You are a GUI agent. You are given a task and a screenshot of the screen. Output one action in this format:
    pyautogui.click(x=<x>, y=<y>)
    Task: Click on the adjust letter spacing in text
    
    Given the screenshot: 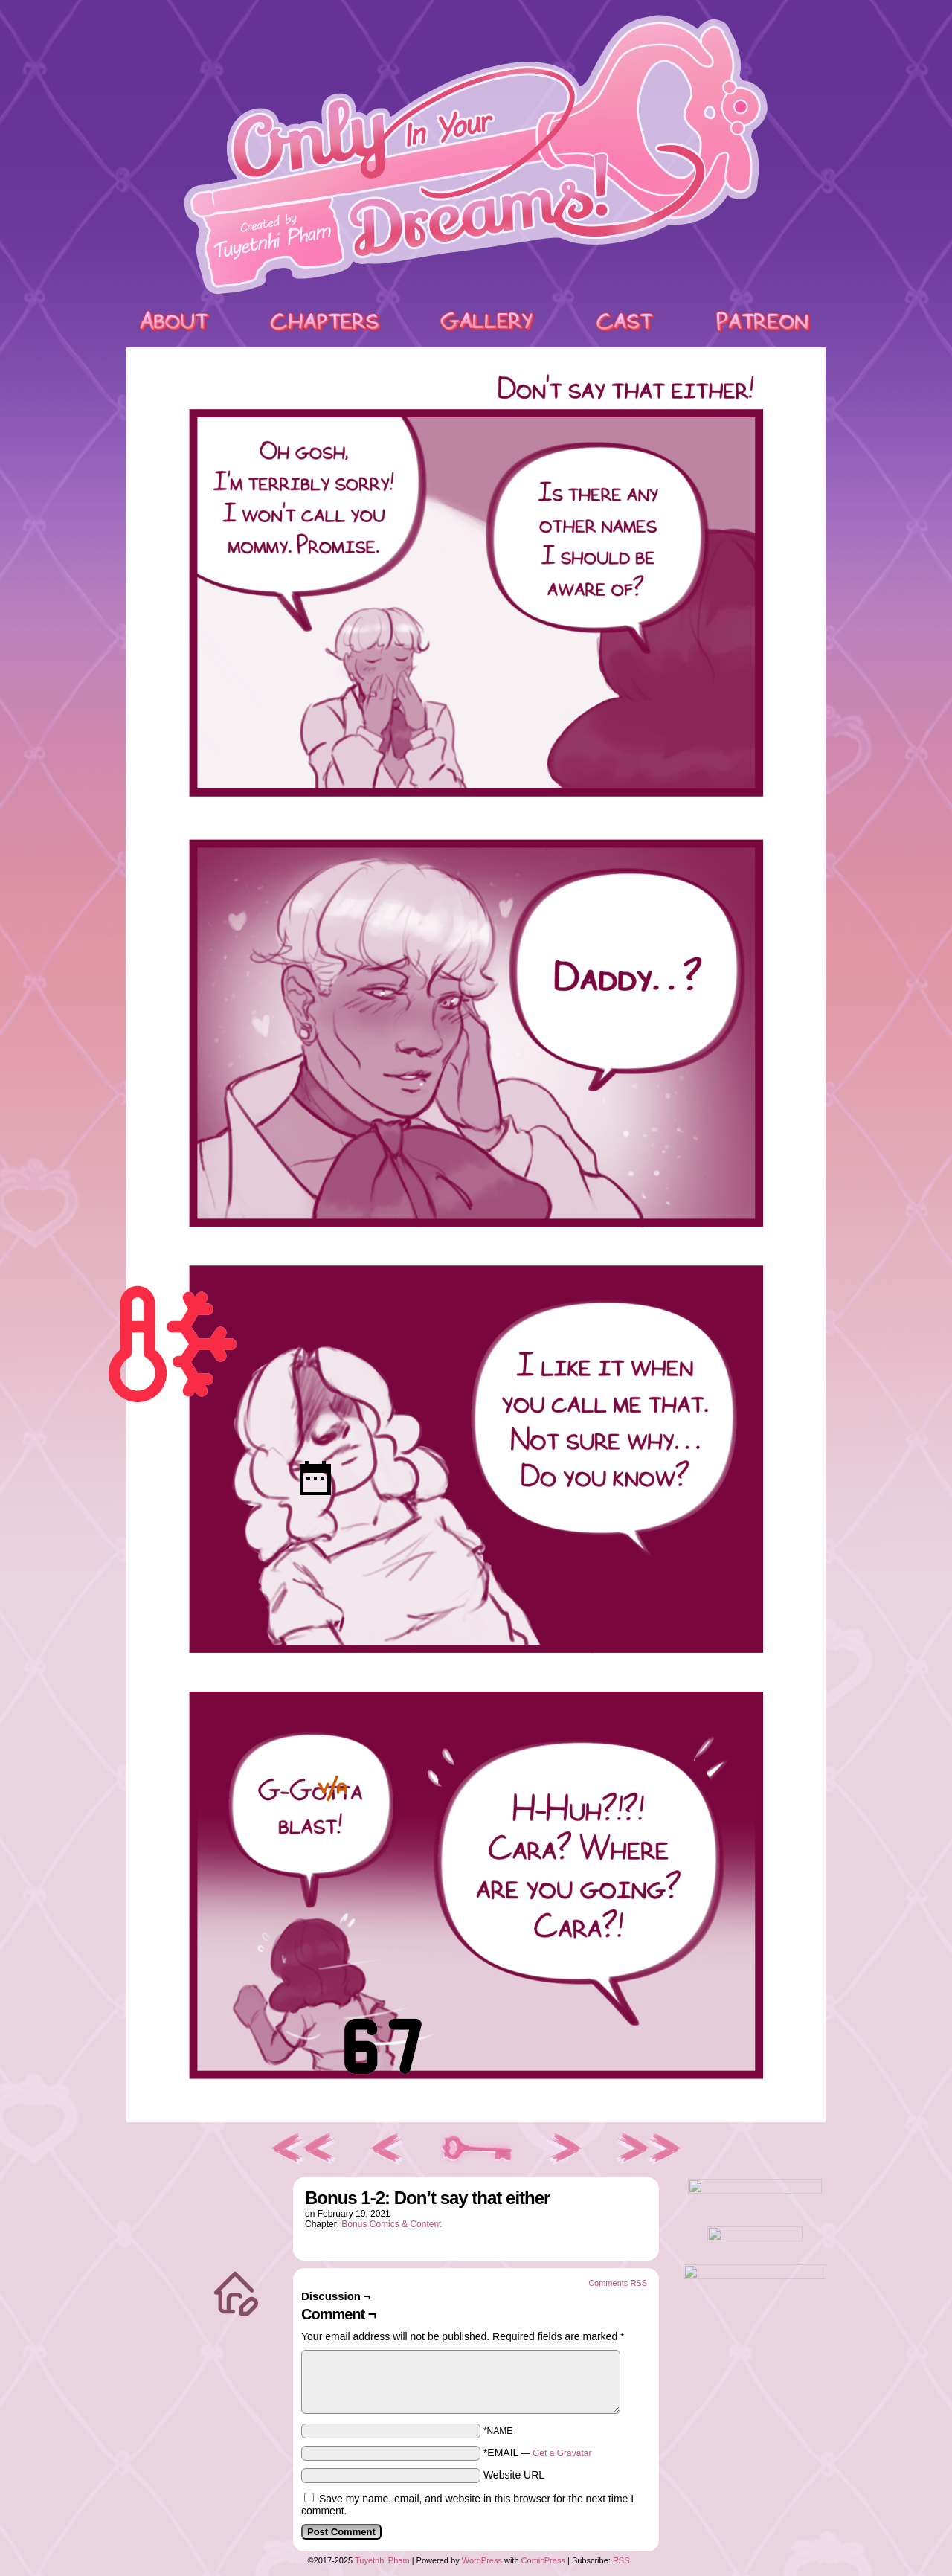 What is the action you would take?
    pyautogui.click(x=332, y=1788)
    